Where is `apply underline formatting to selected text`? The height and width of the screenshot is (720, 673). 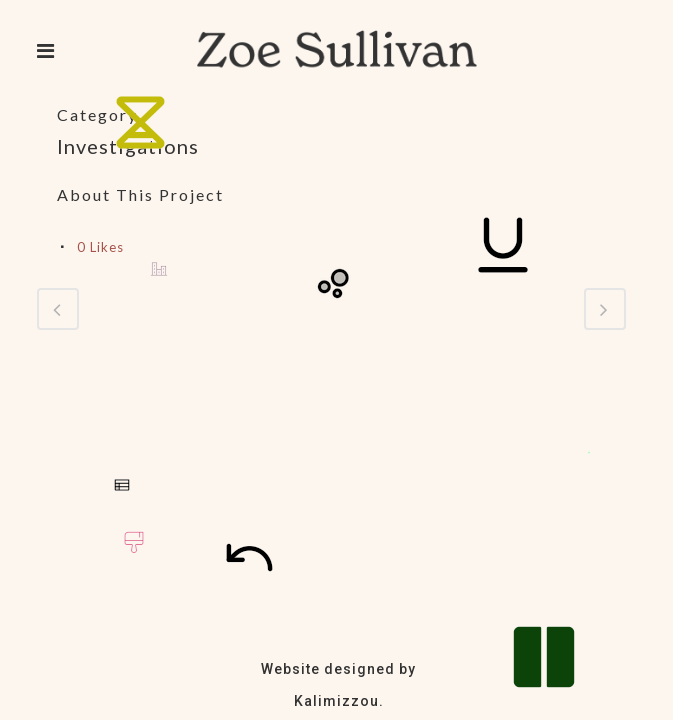 apply underline formatting to selected text is located at coordinates (503, 245).